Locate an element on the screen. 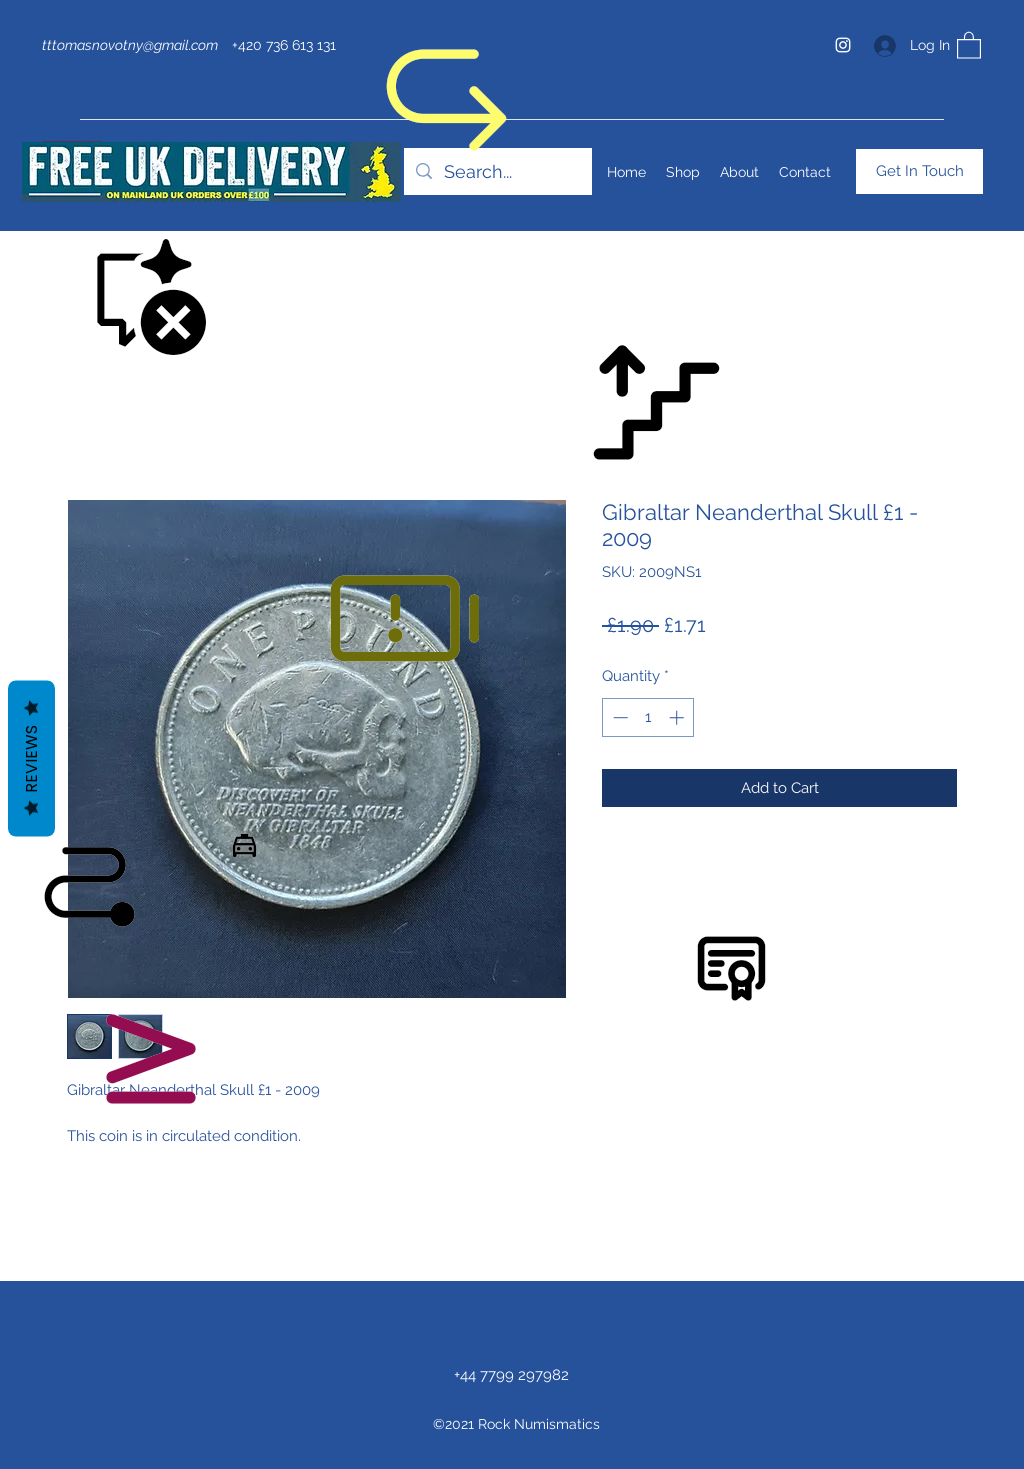  request a taxi or rideshare is located at coordinates (244, 845).